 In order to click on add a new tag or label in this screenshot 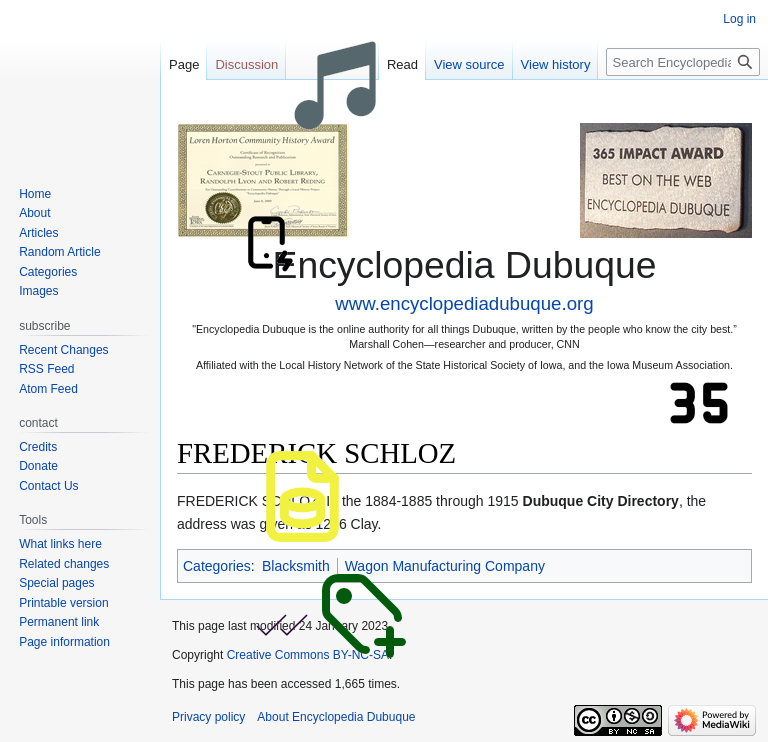, I will do `click(362, 614)`.